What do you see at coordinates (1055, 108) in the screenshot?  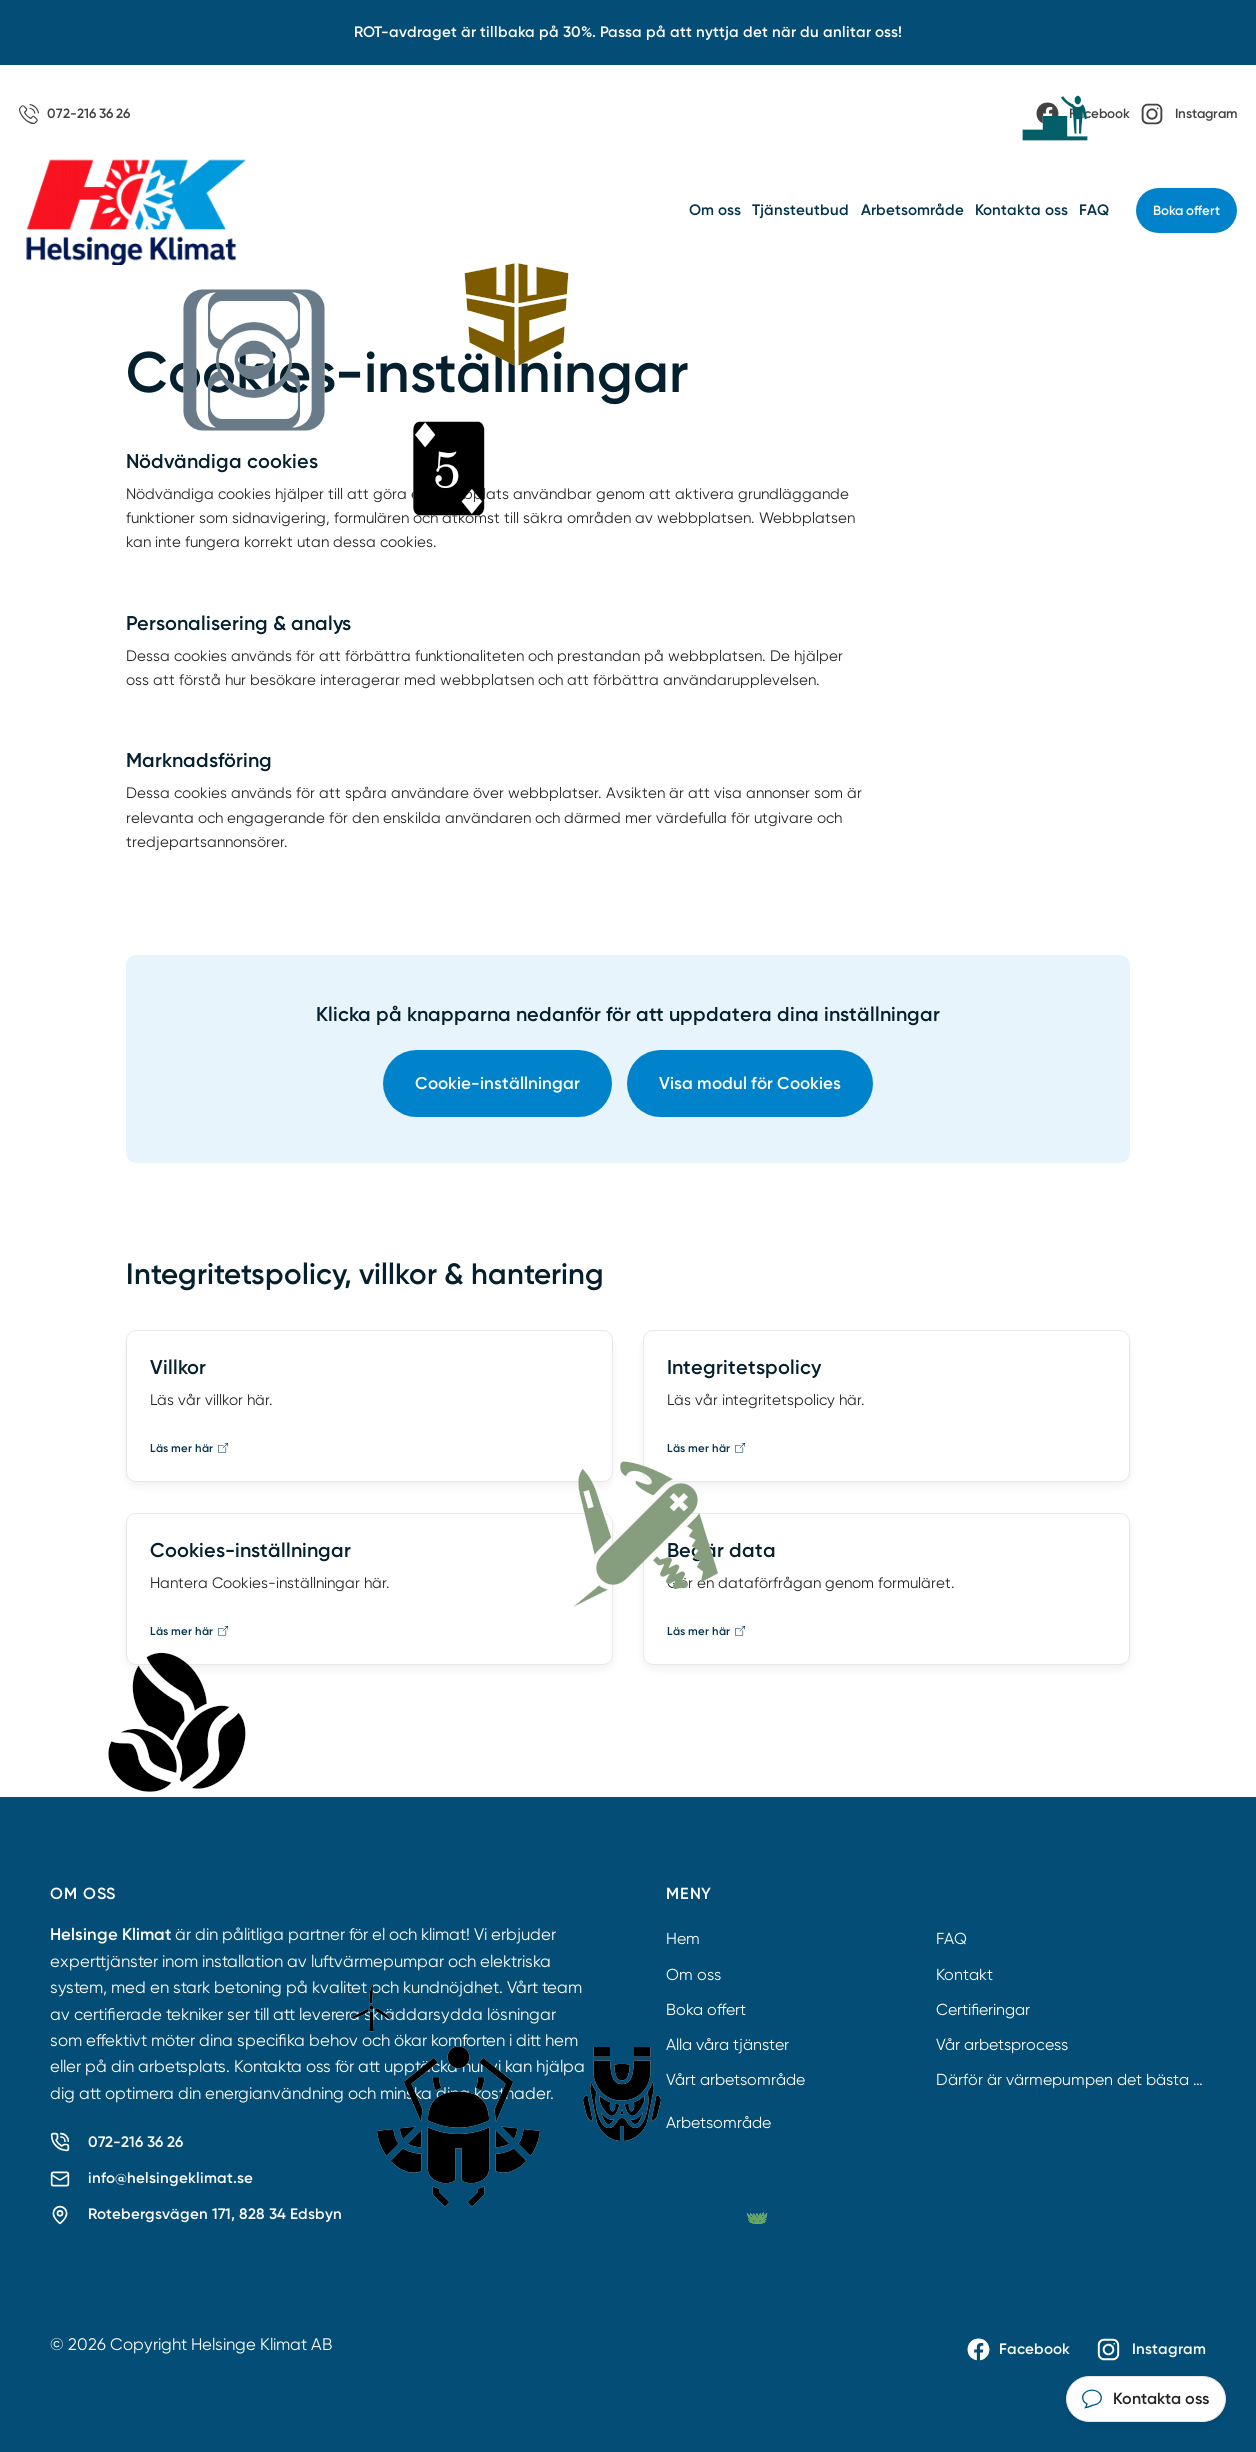 I see `indicates third place ranking or bronze medal status` at bounding box center [1055, 108].